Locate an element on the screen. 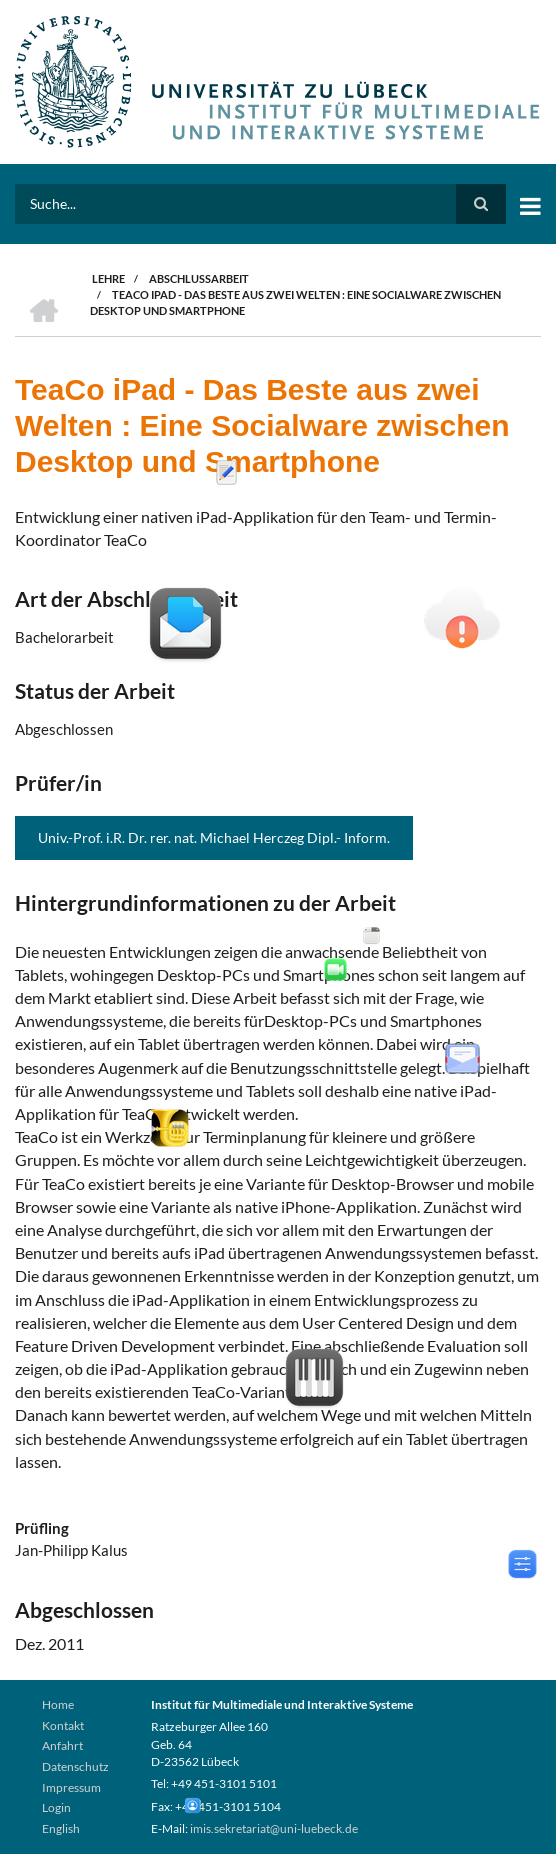 The image size is (556, 1854). open text editor application is located at coordinates (226, 472).